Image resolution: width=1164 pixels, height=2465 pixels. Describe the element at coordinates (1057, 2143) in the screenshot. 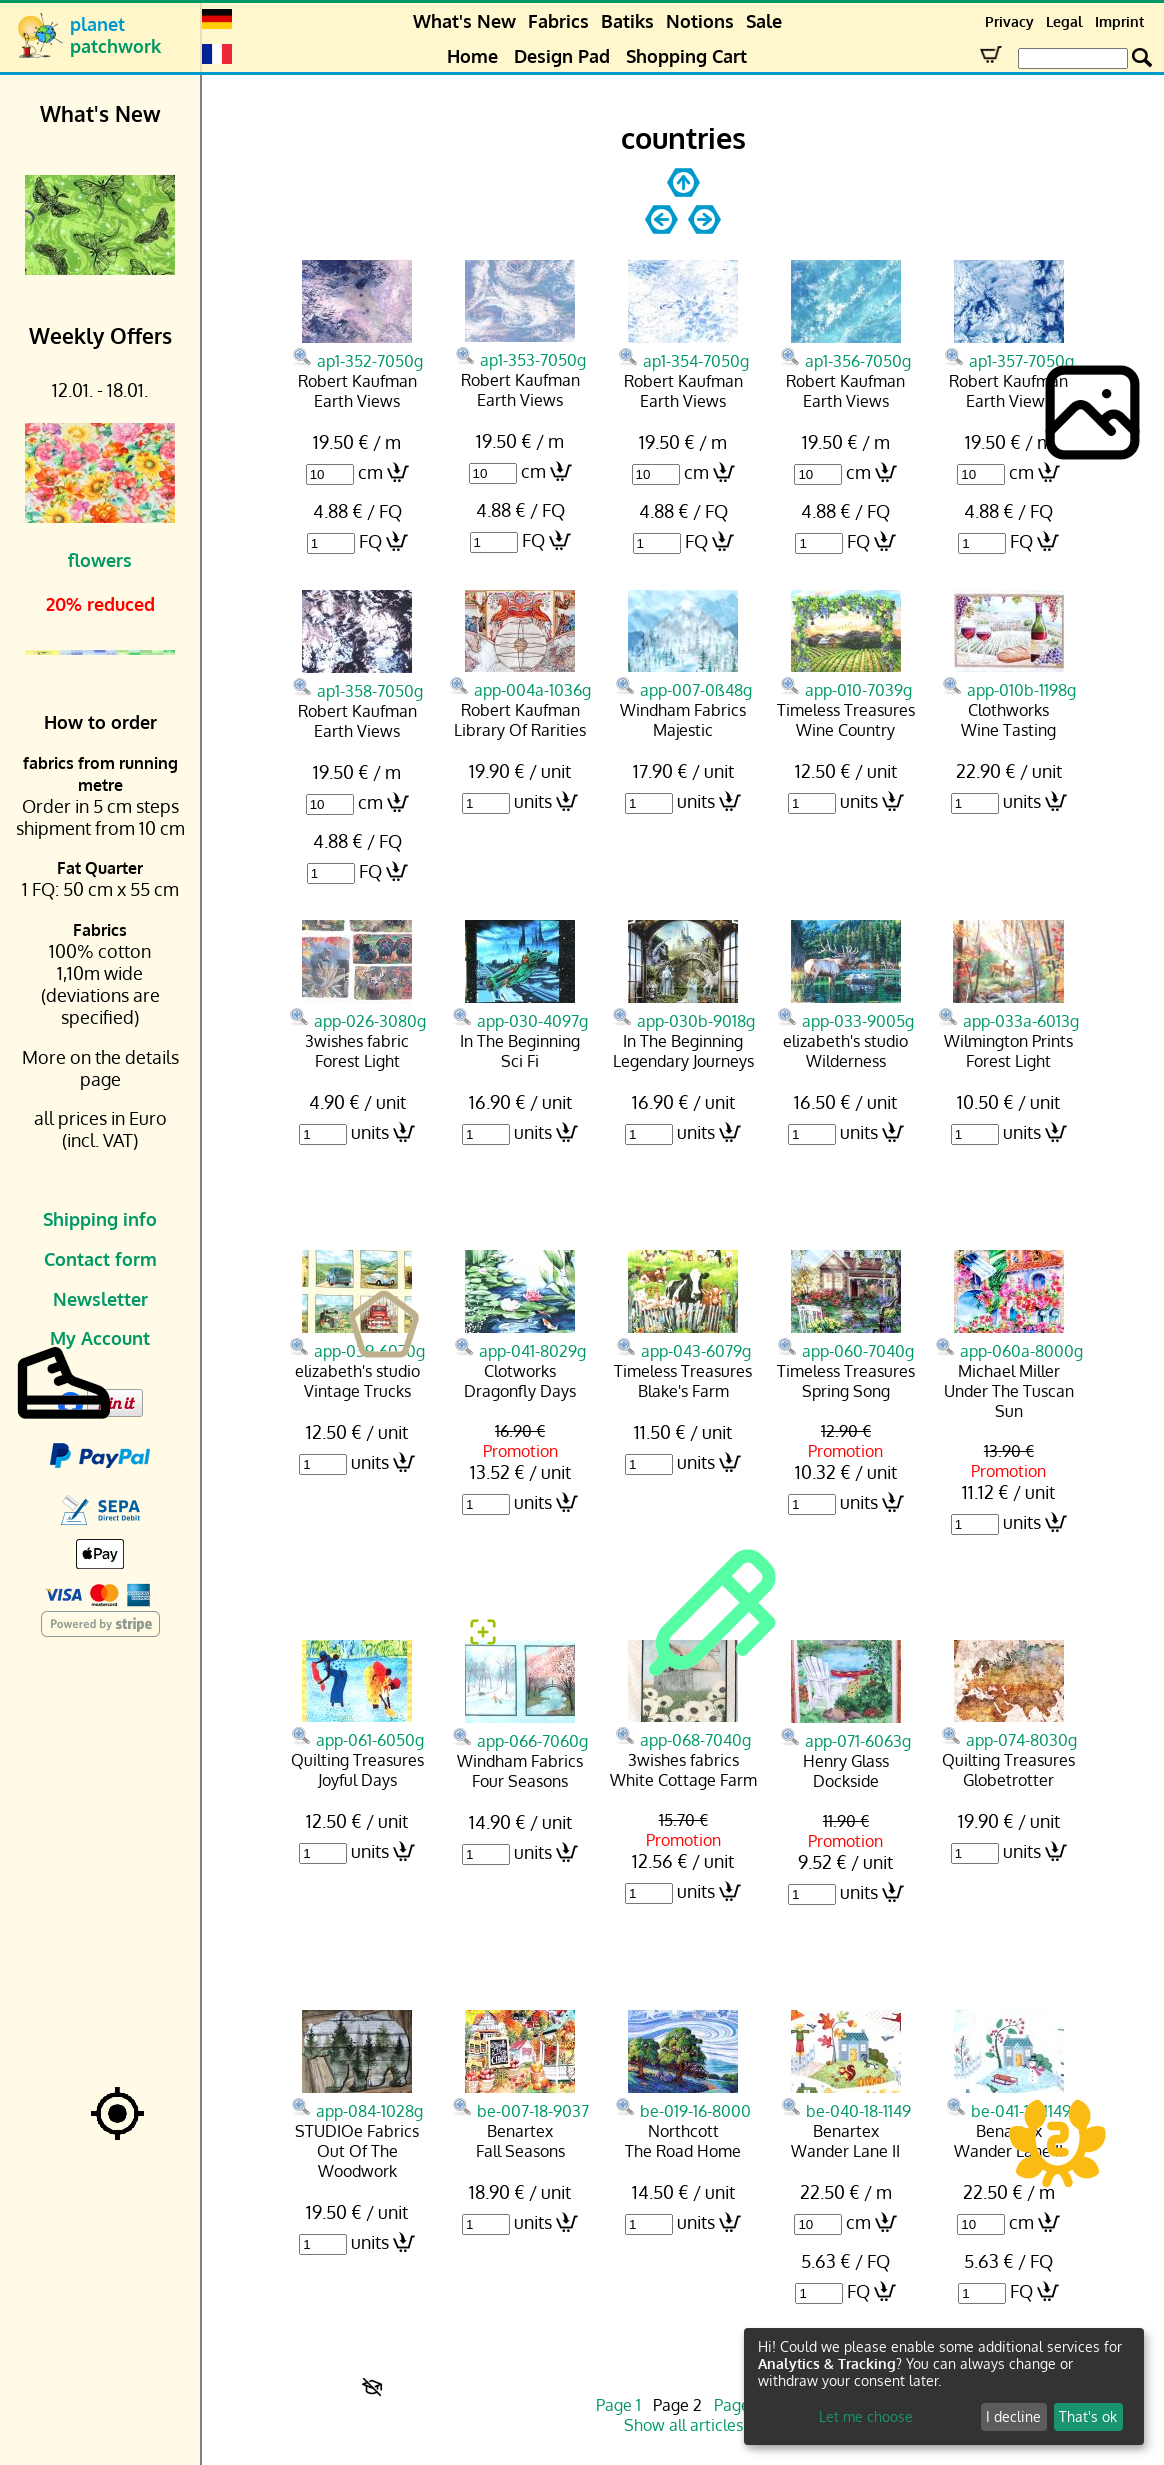

I see `view achievements or awards` at that location.